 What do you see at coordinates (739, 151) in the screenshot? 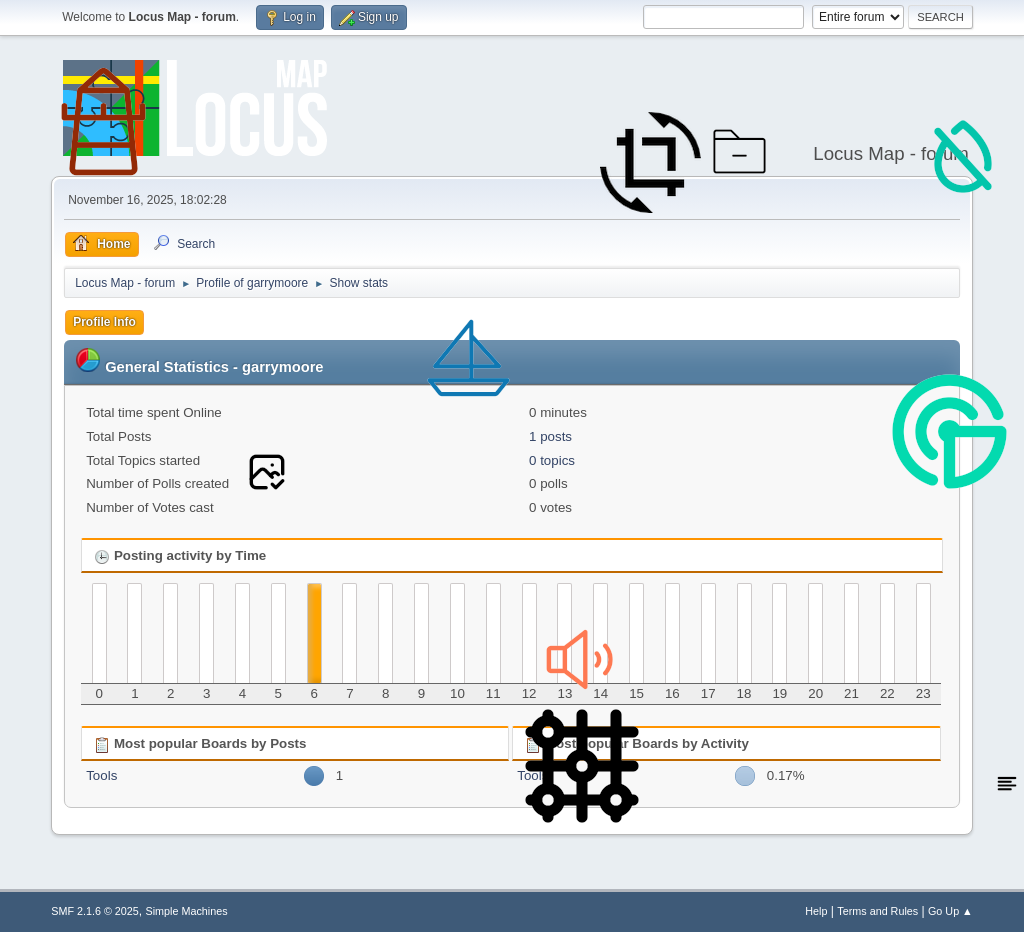
I see `remove a file from this folder` at bounding box center [739, 151].